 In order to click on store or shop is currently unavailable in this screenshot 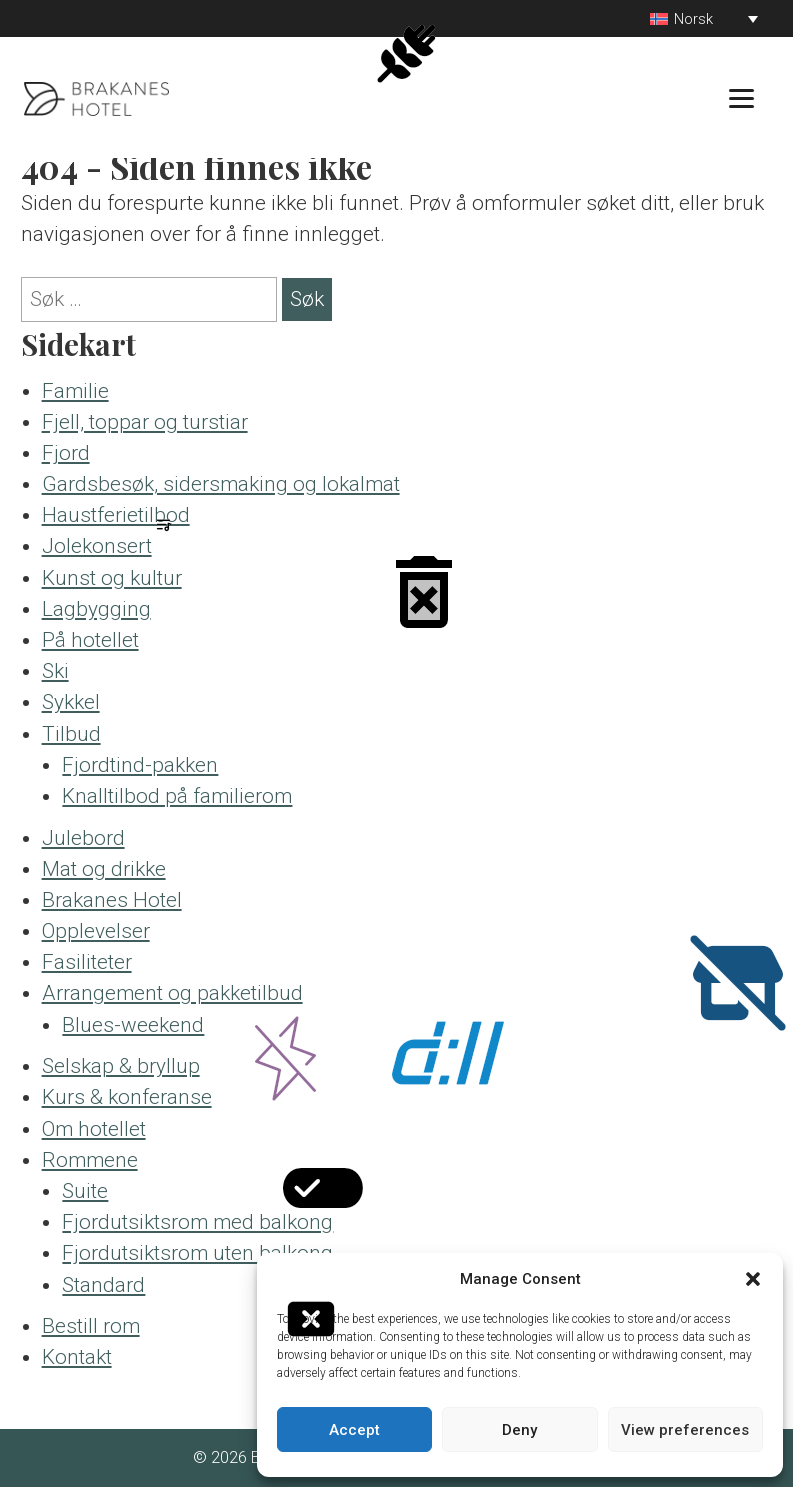, I will do `click(738, 983)`.